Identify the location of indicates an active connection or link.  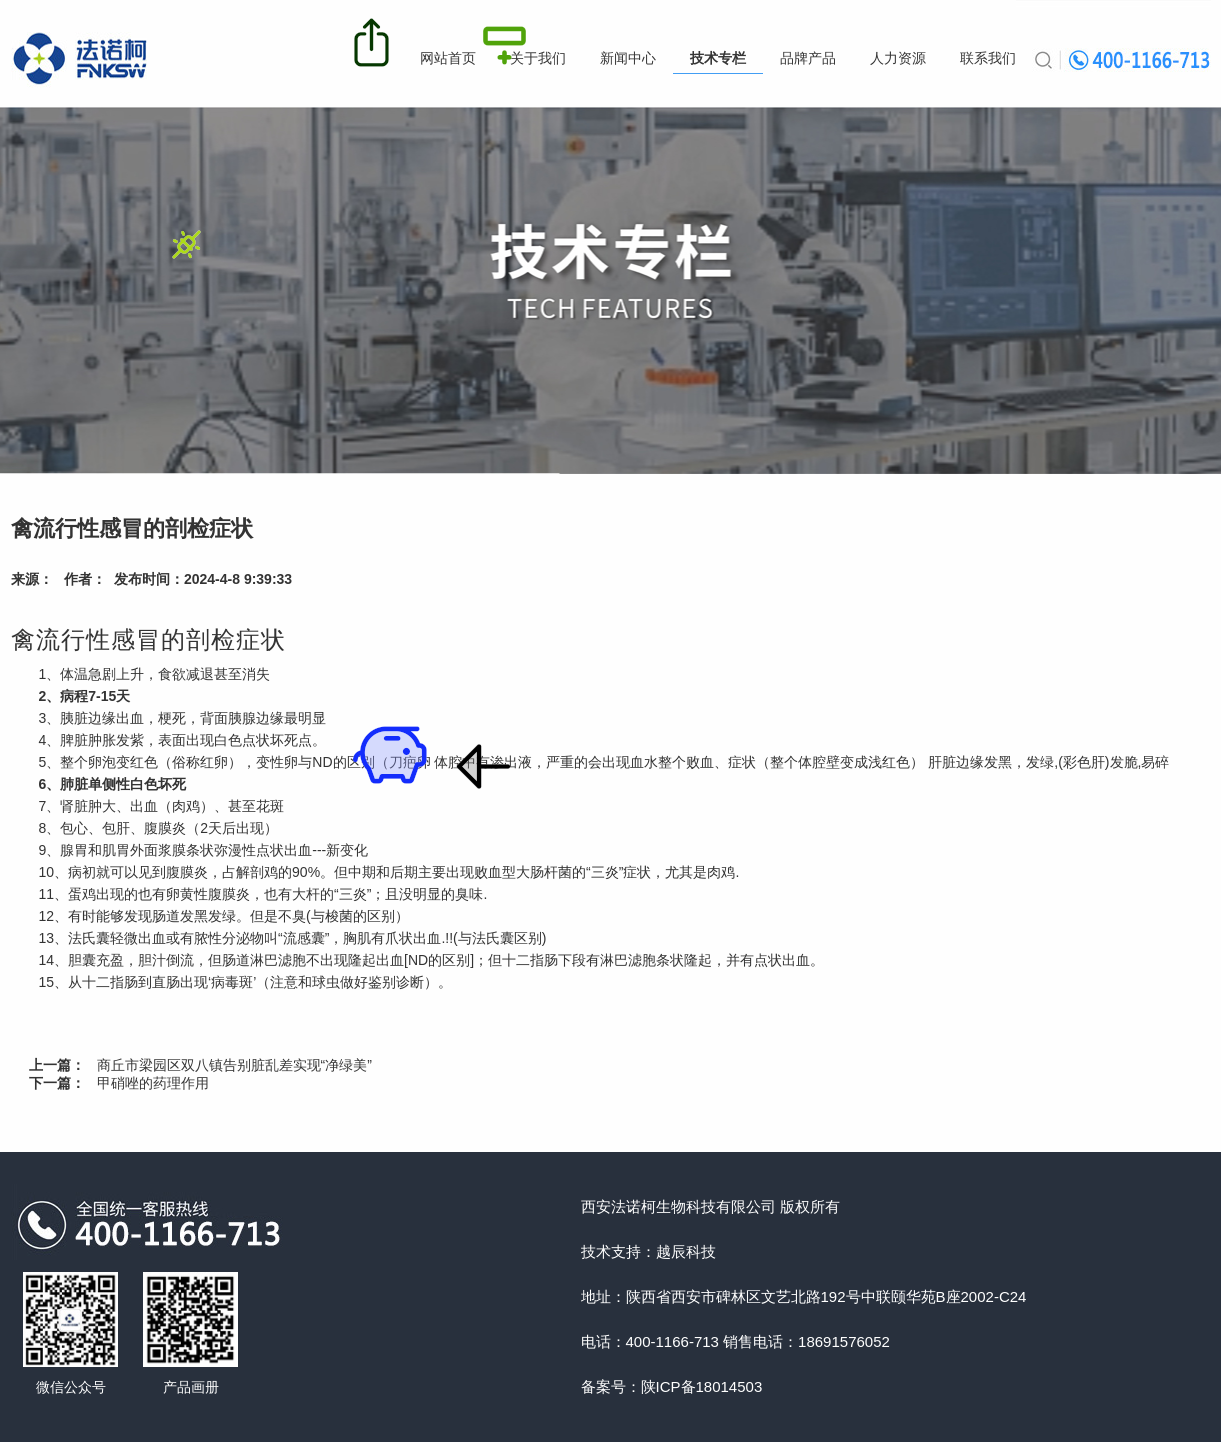
(186, 244).